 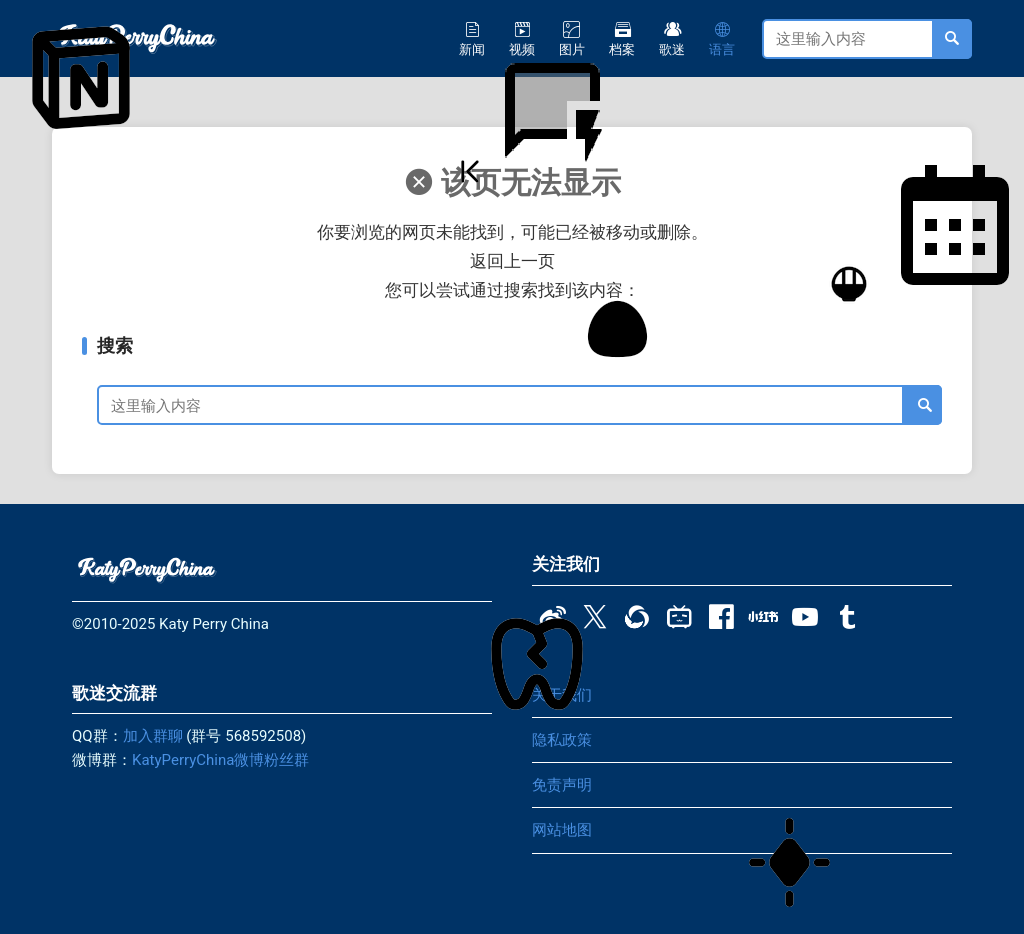 I want to click on send a quick reply to a message, so click(x=552, y=110).